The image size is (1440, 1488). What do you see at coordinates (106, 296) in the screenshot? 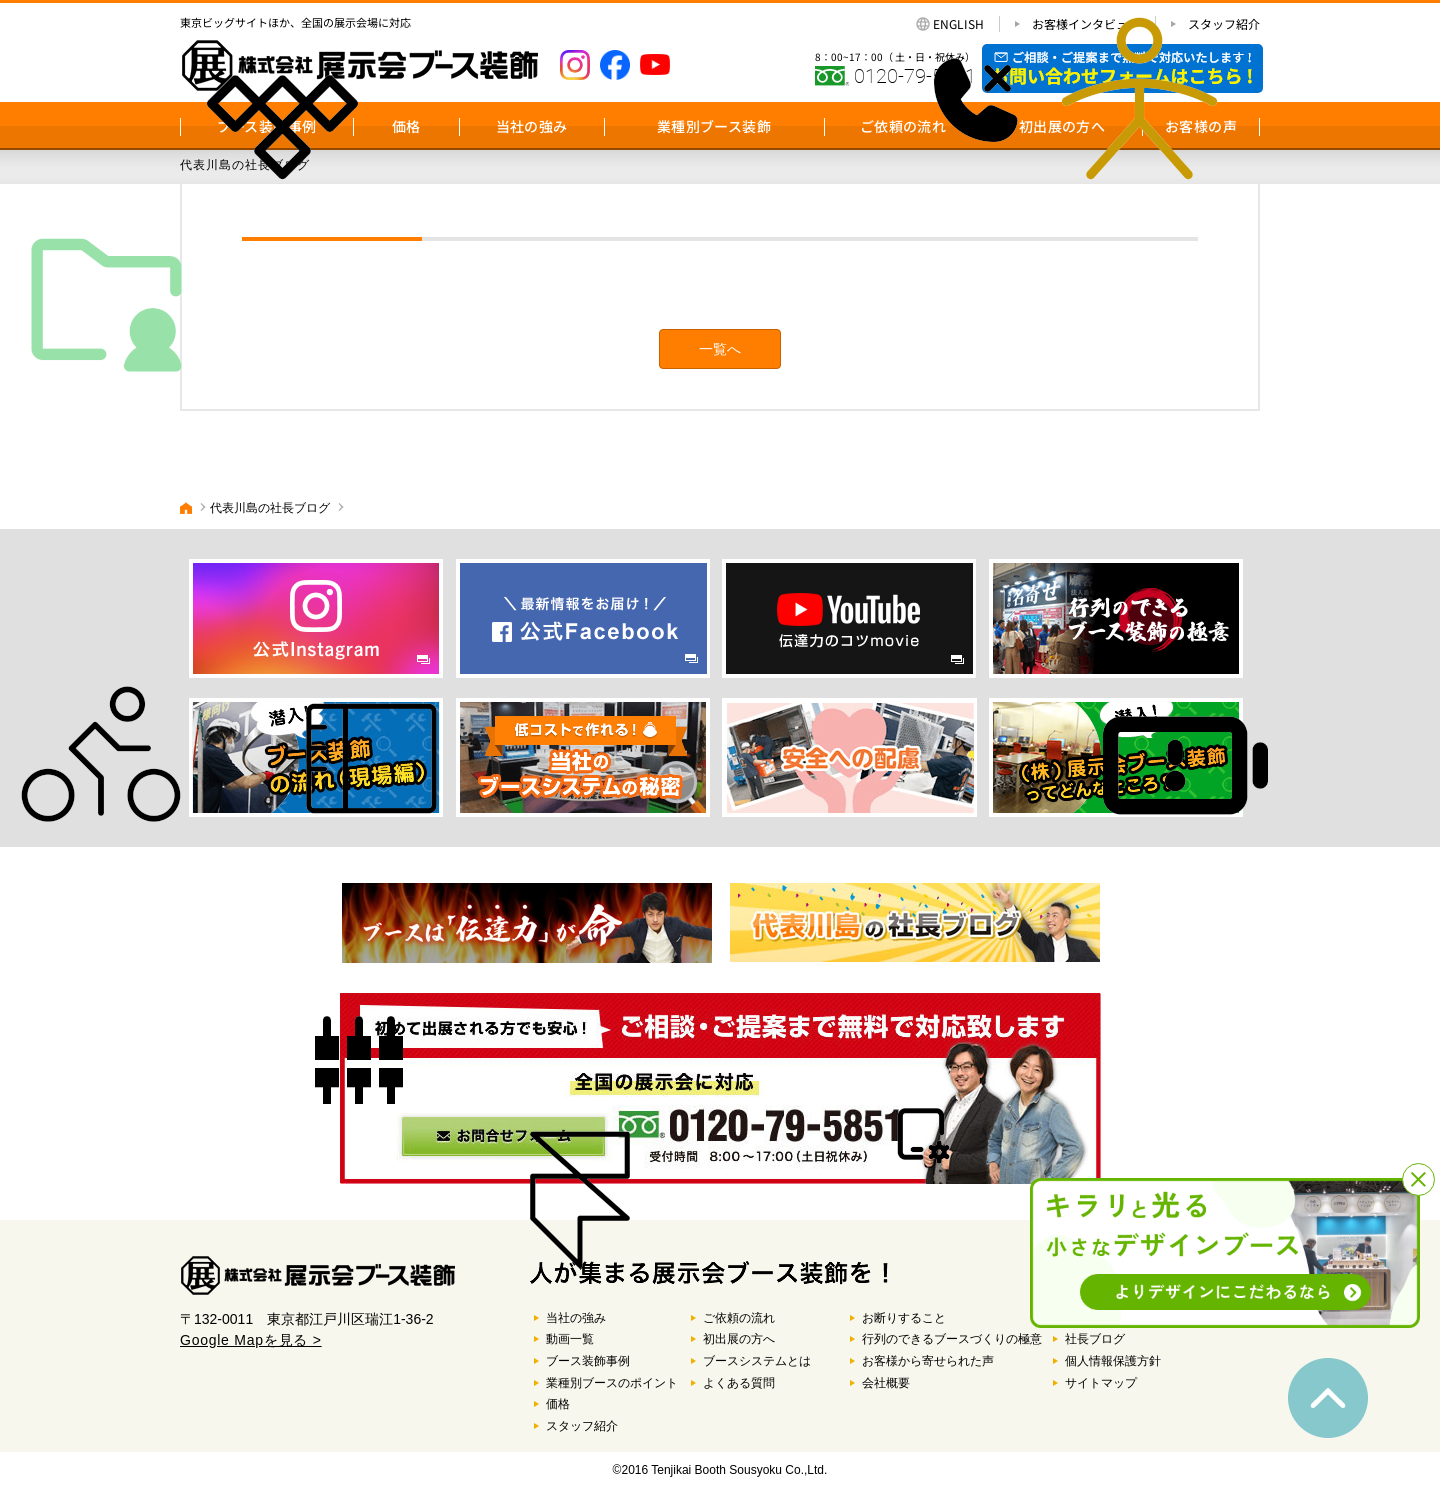
I see `access user profile folder` at bounding box center [106, 296].